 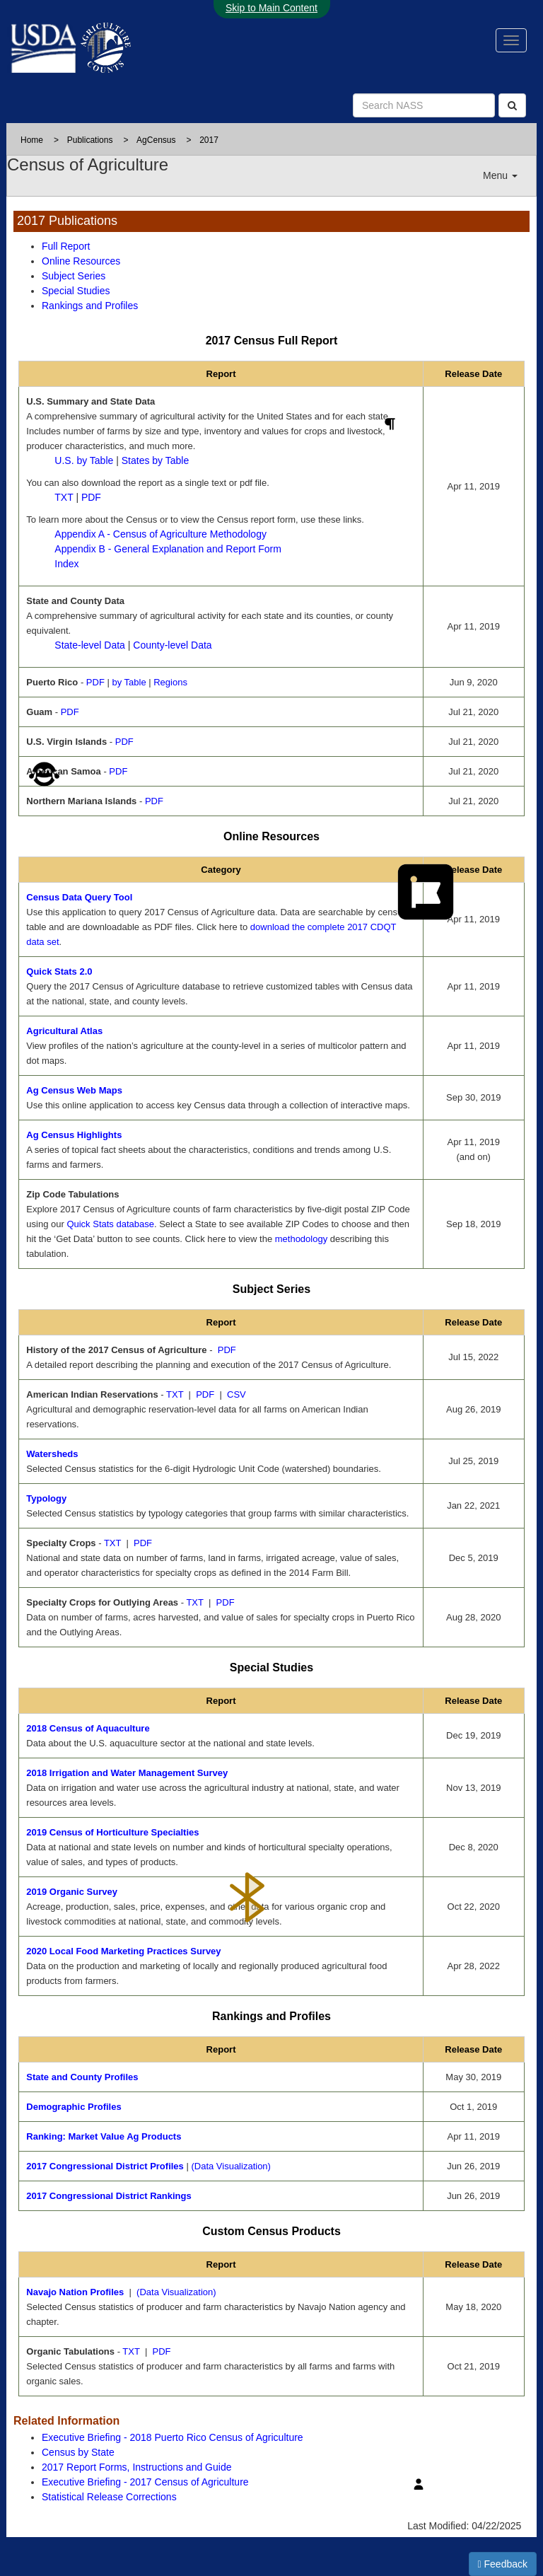 What do you see at coordinates (247, 1897) in the screenshot?
I see `toggle bluetooth connectivity on or off` at bounding box center [247, 1897].